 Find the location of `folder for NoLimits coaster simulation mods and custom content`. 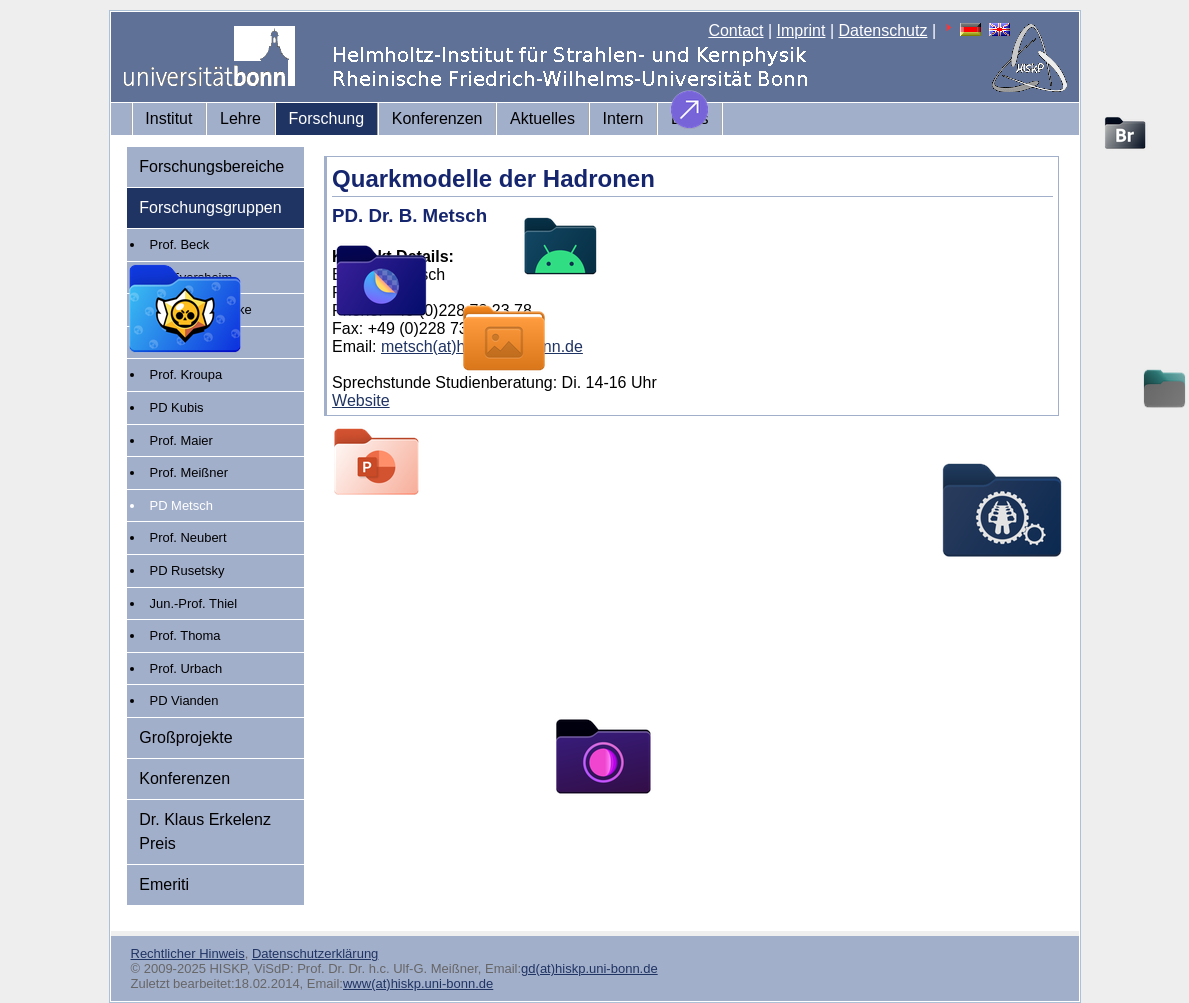

folder for NoLimits coaster simulation mods and custom content is located at coordinates (1001, 513).